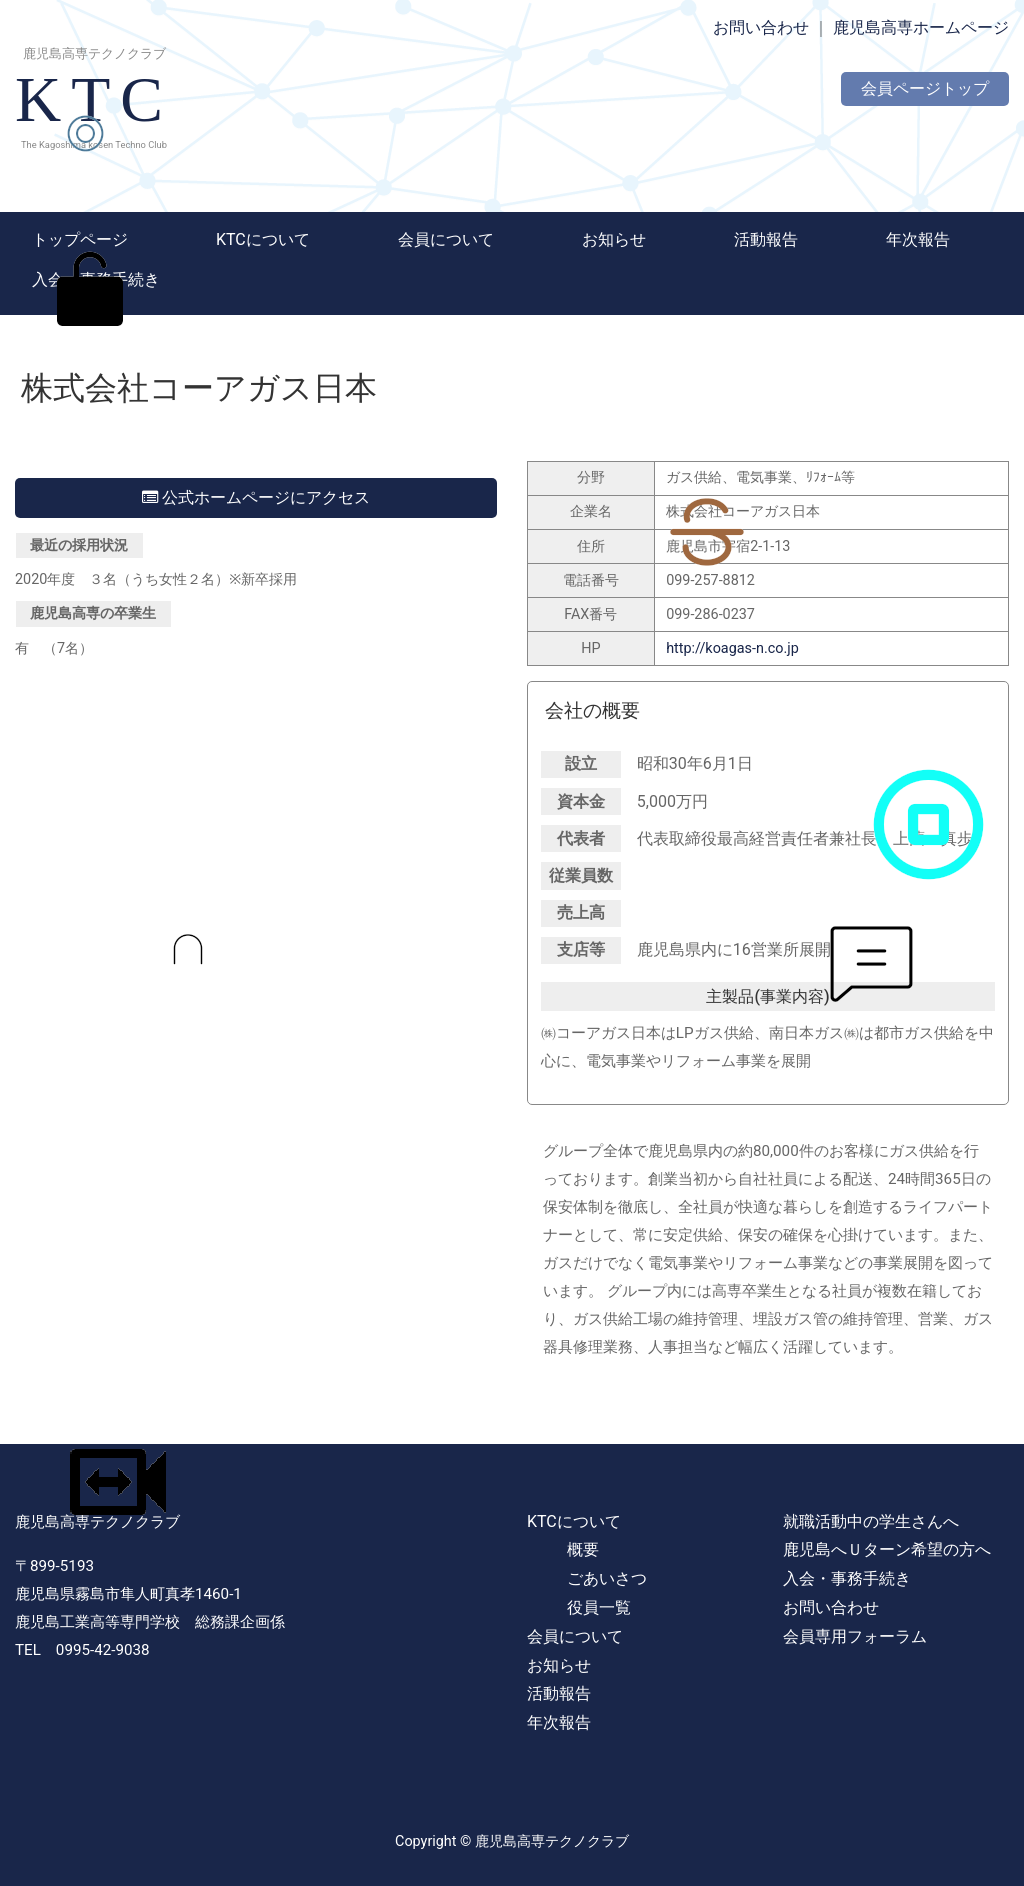  I want to click on select a single option from a list, so click(85, 133).